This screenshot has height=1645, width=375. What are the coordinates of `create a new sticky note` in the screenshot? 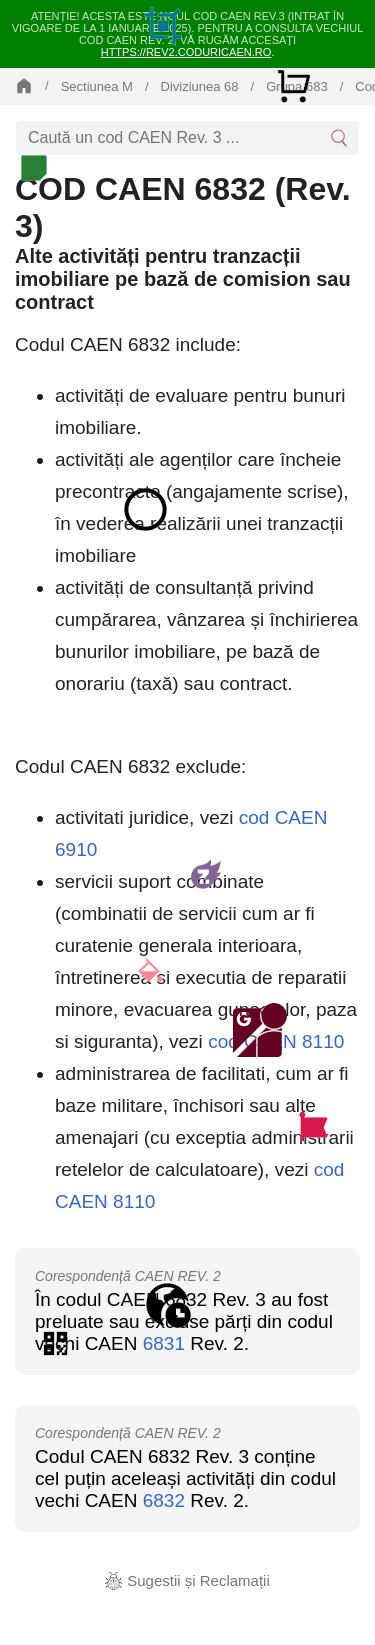 It's located at (34, 168).